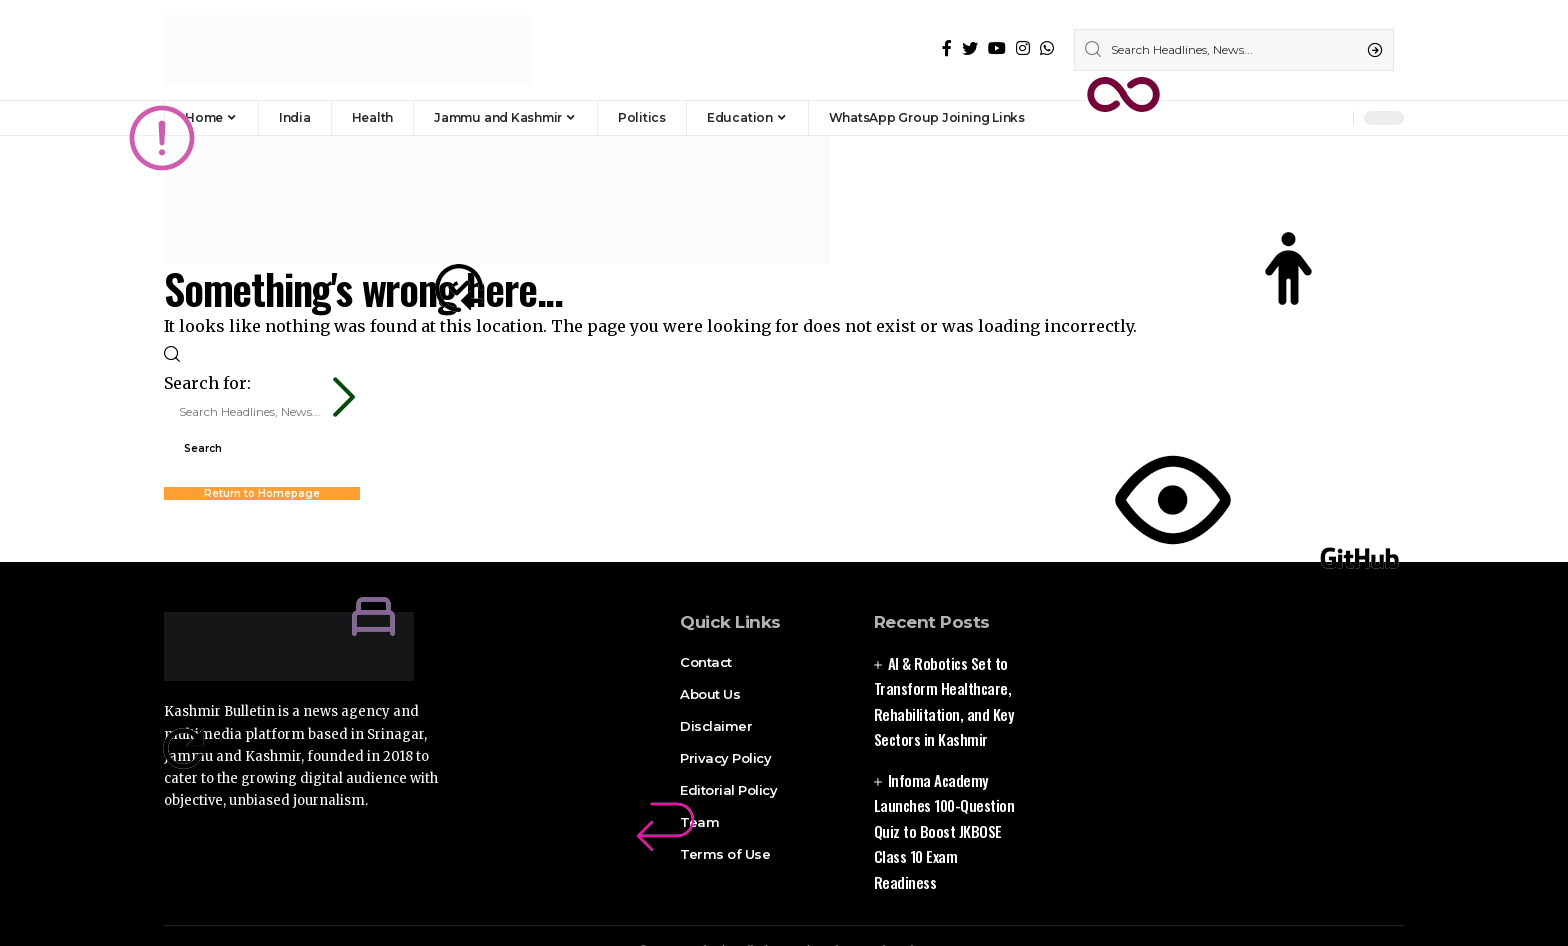 Image resolution: width=1568 pixels, height=946 pixels. I want to click on indicates a tracked issue has been closed and completed, so click(459, 288).